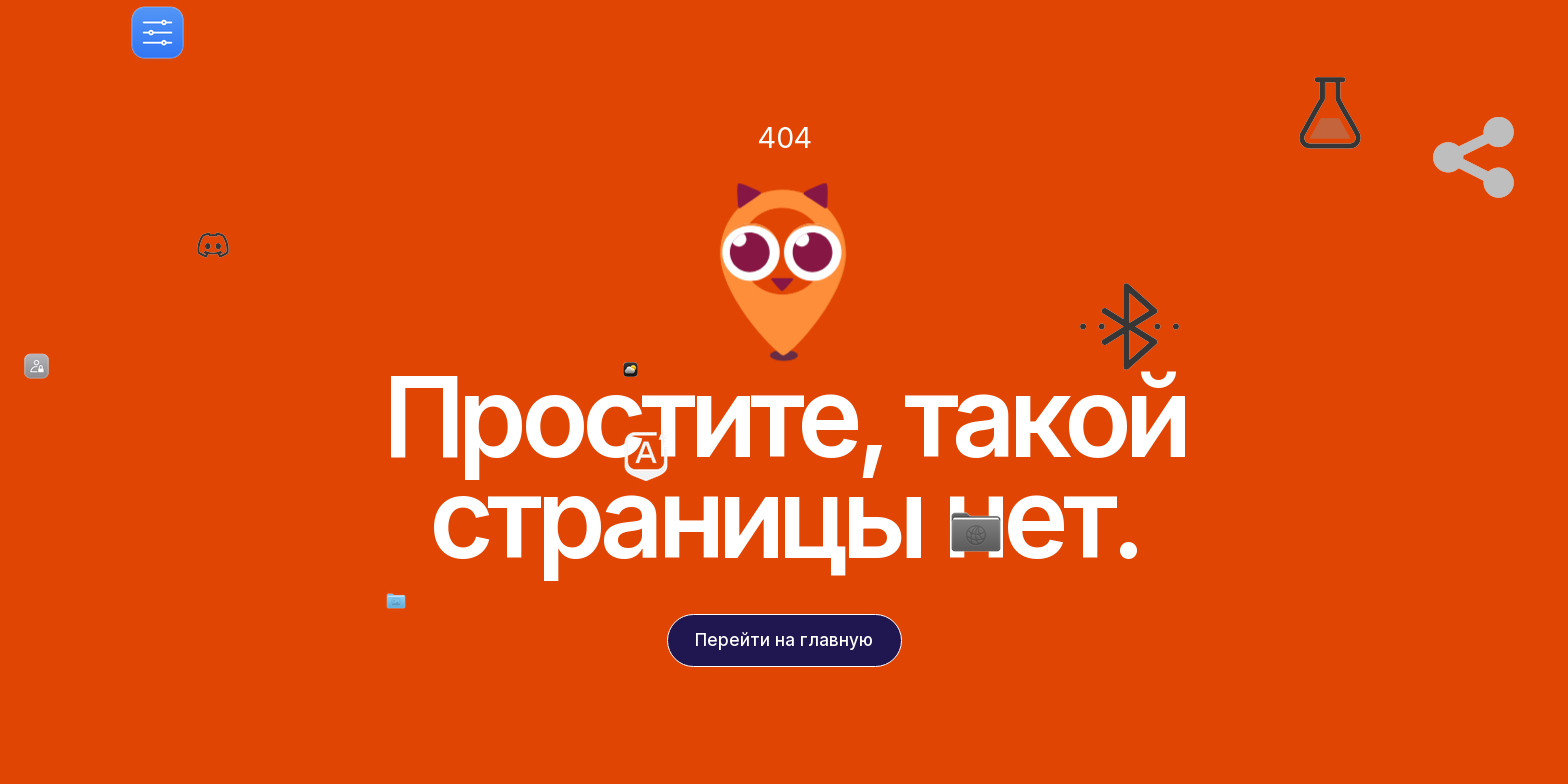  I want to click on keyboard battery status indicator, so click(646, 455).